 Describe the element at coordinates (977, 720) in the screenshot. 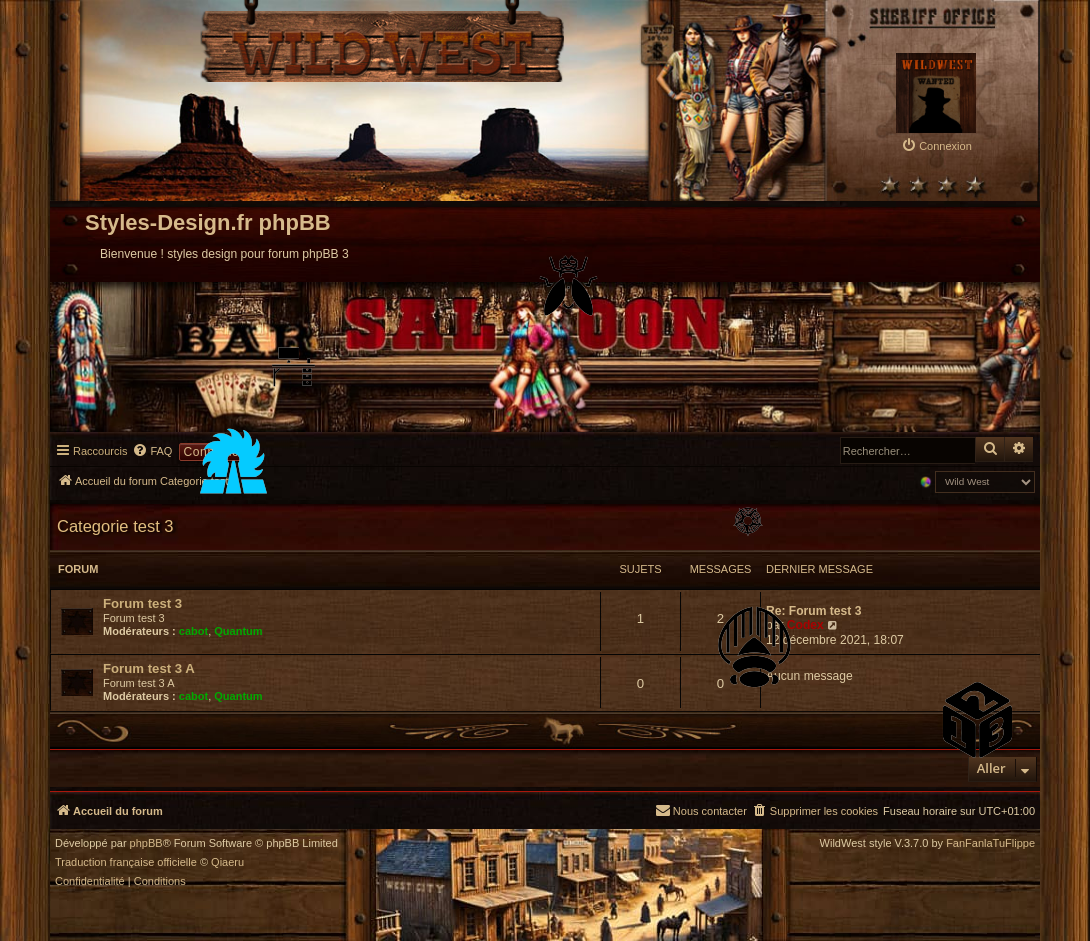

I see `roll dice or generate random number` at that location.